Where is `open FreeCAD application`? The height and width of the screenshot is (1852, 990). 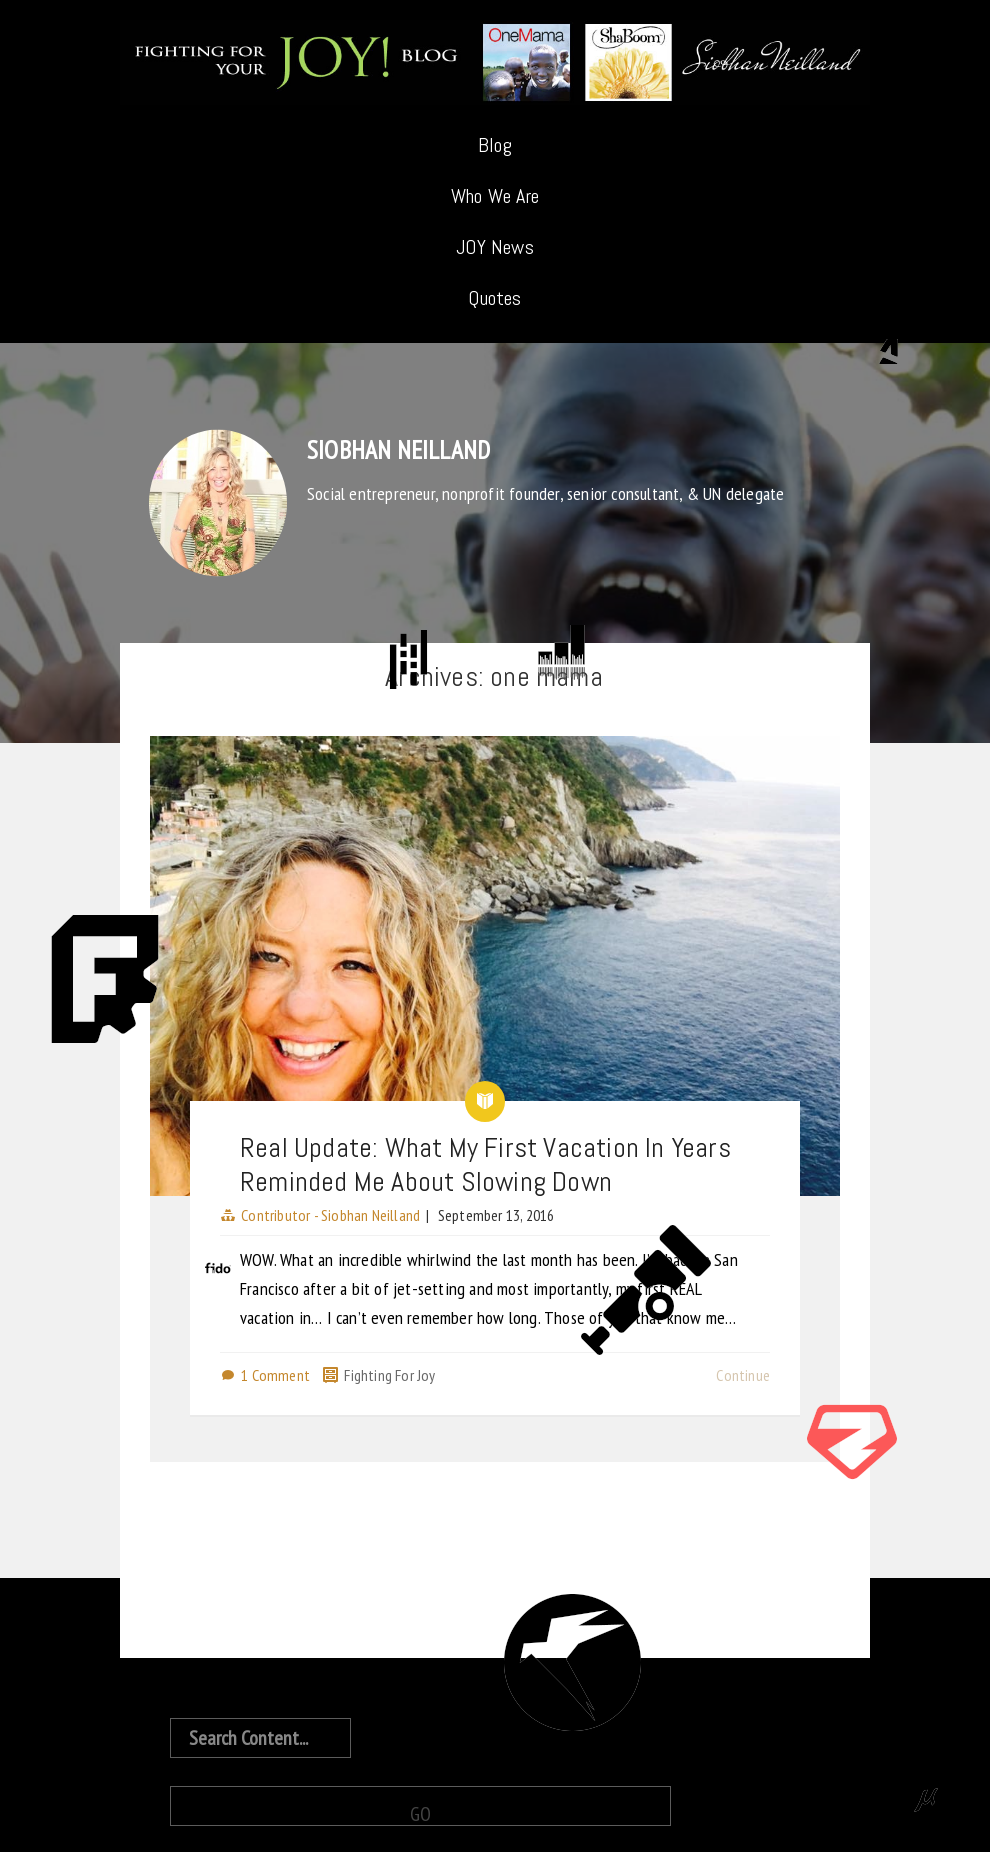 open FreeCAD application is located at coordinates (105, 979).